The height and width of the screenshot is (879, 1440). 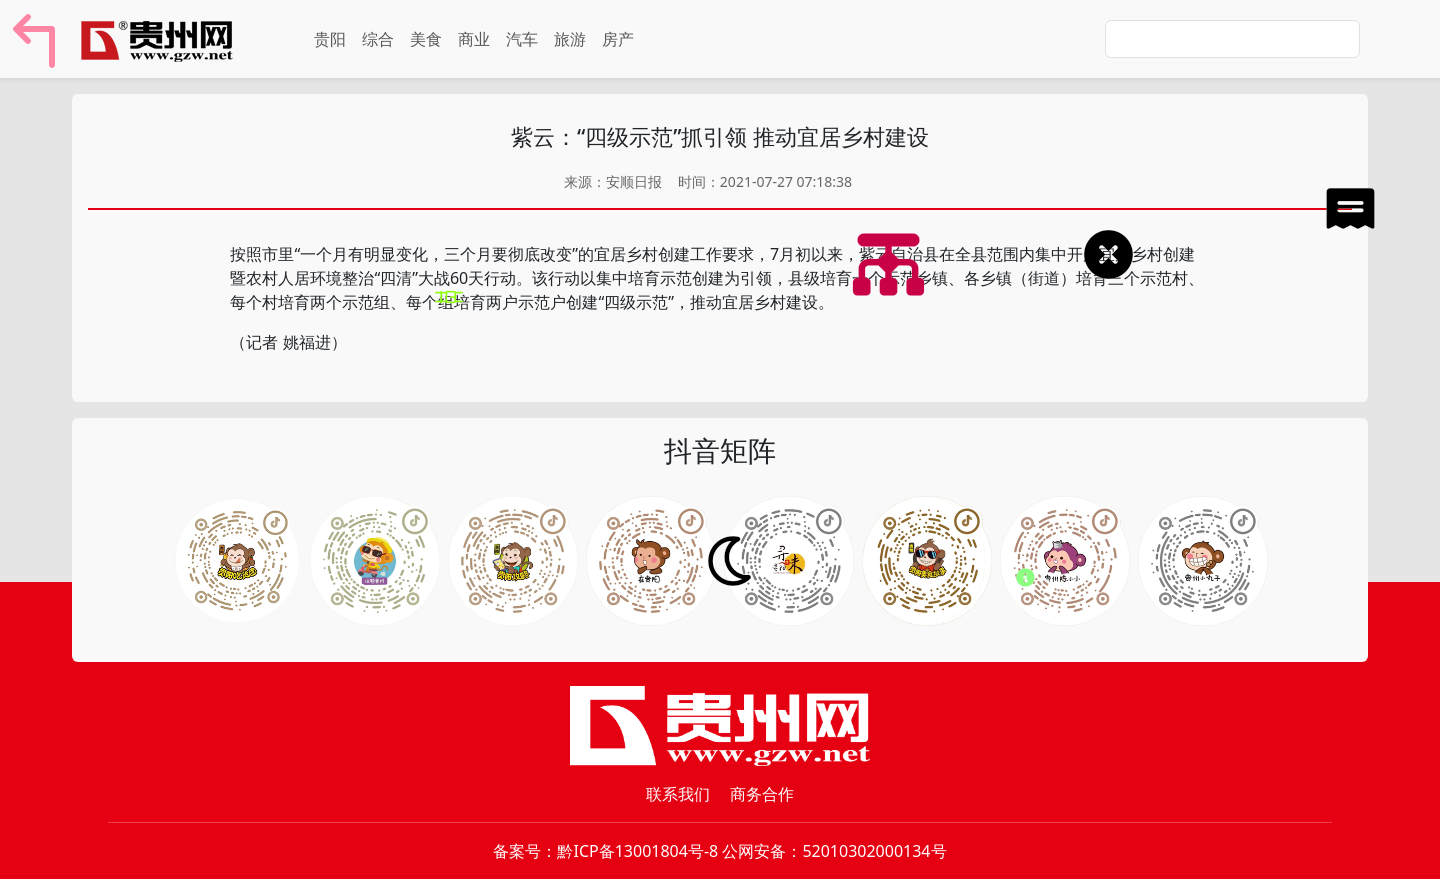 I want to click on toggle dark mode, so click(x=733, y=561).